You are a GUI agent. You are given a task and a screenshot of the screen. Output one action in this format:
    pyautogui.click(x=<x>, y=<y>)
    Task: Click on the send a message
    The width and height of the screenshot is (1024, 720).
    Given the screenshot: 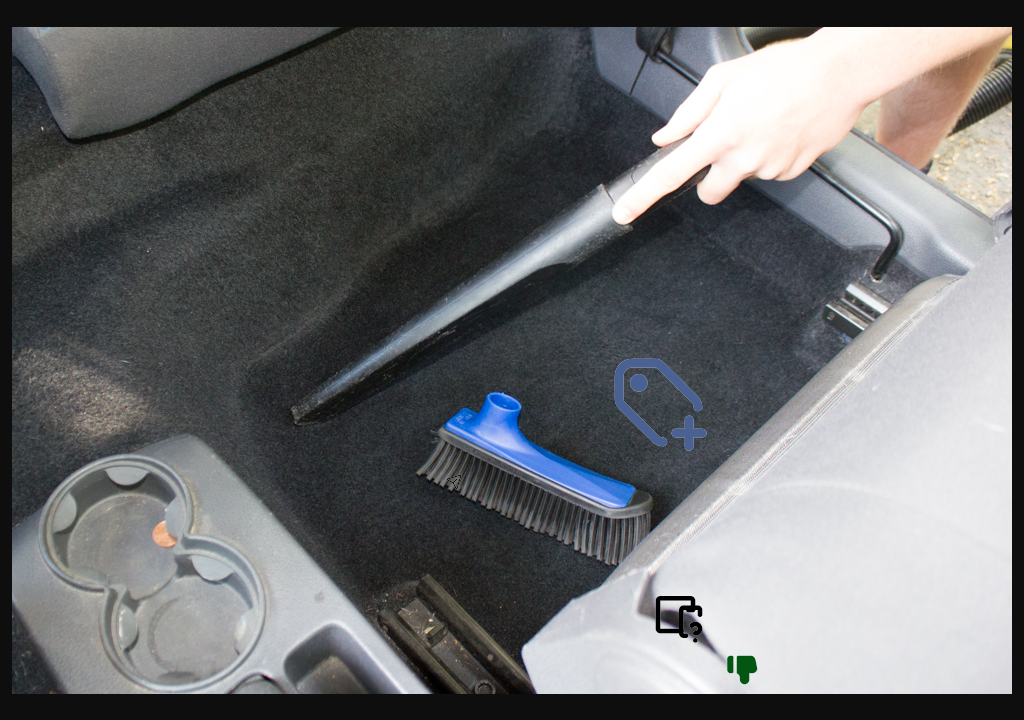 What is the action you would take?
    pyautogui.click(x=454, y=481)
    